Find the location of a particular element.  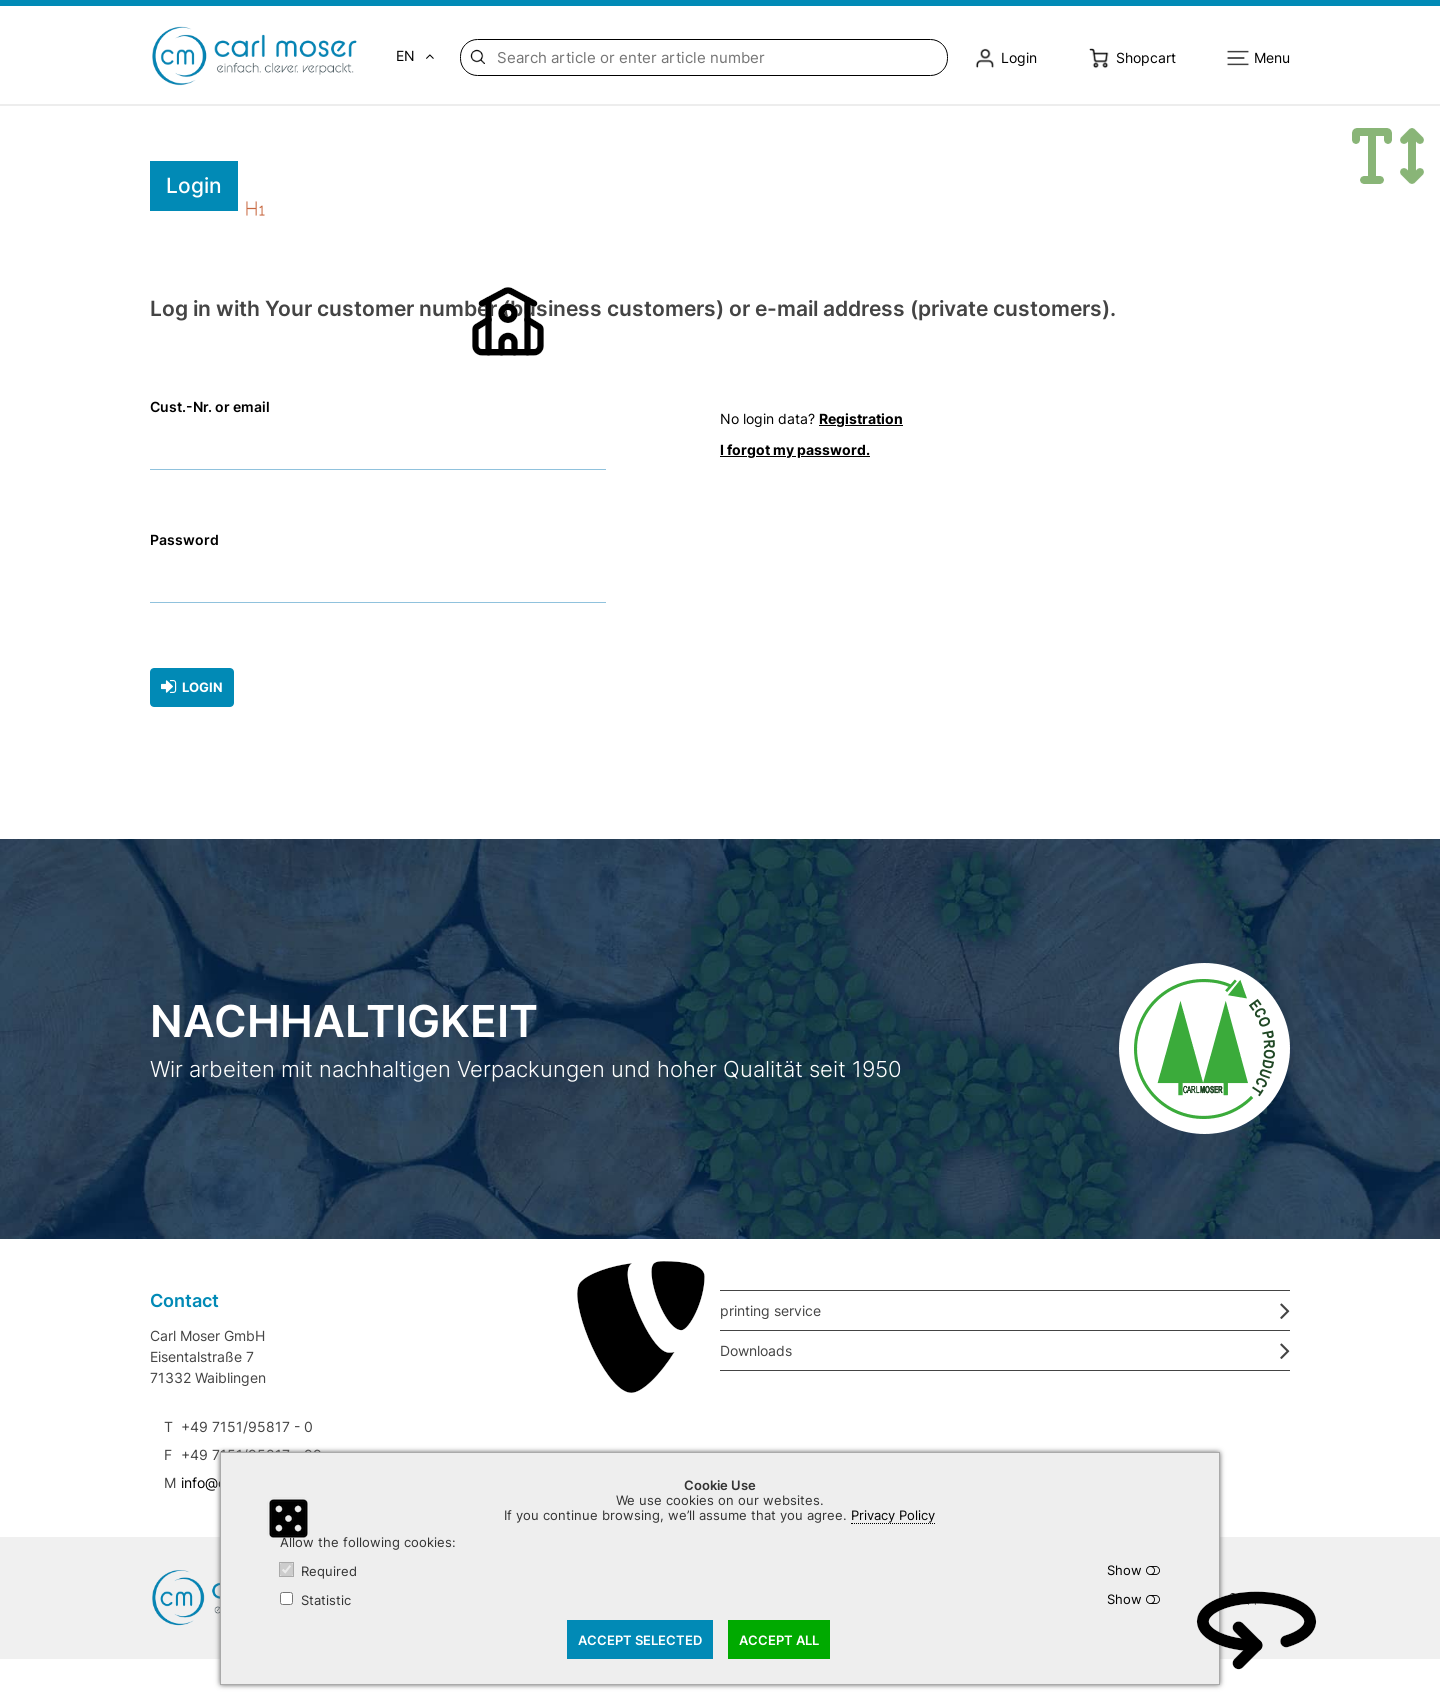

access casino or gambling games is located at coordinates (288, 1518).